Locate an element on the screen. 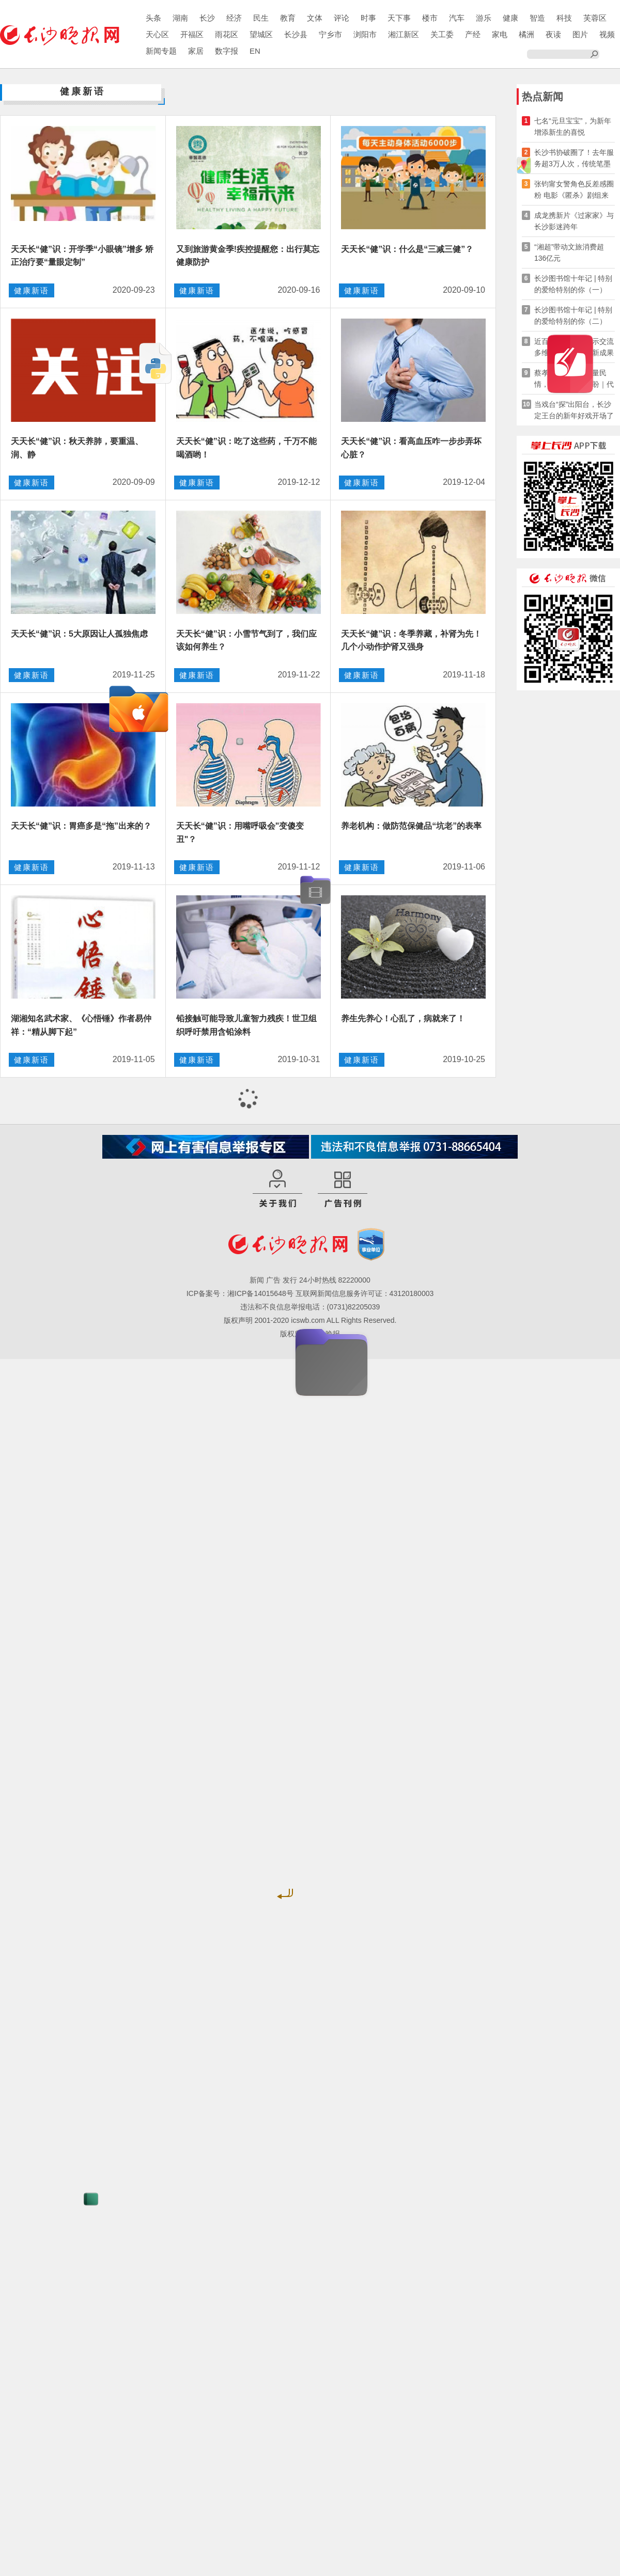 The height and width of the screenshot is (2576, 620). access your desktop folder is located at coordinates (91, 2199).